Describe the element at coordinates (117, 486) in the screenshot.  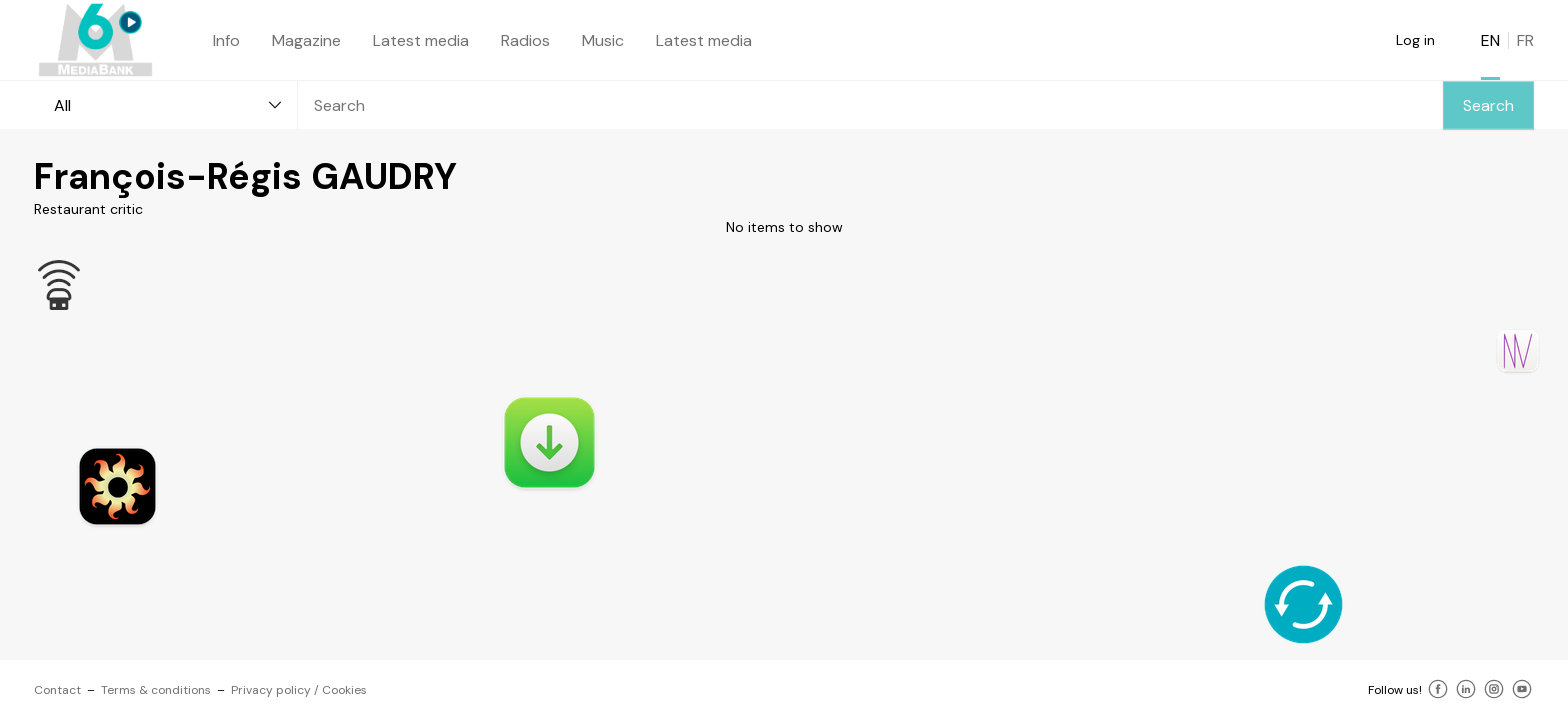
I see `launch Hearts of Iron 4 strategy game` at that location.